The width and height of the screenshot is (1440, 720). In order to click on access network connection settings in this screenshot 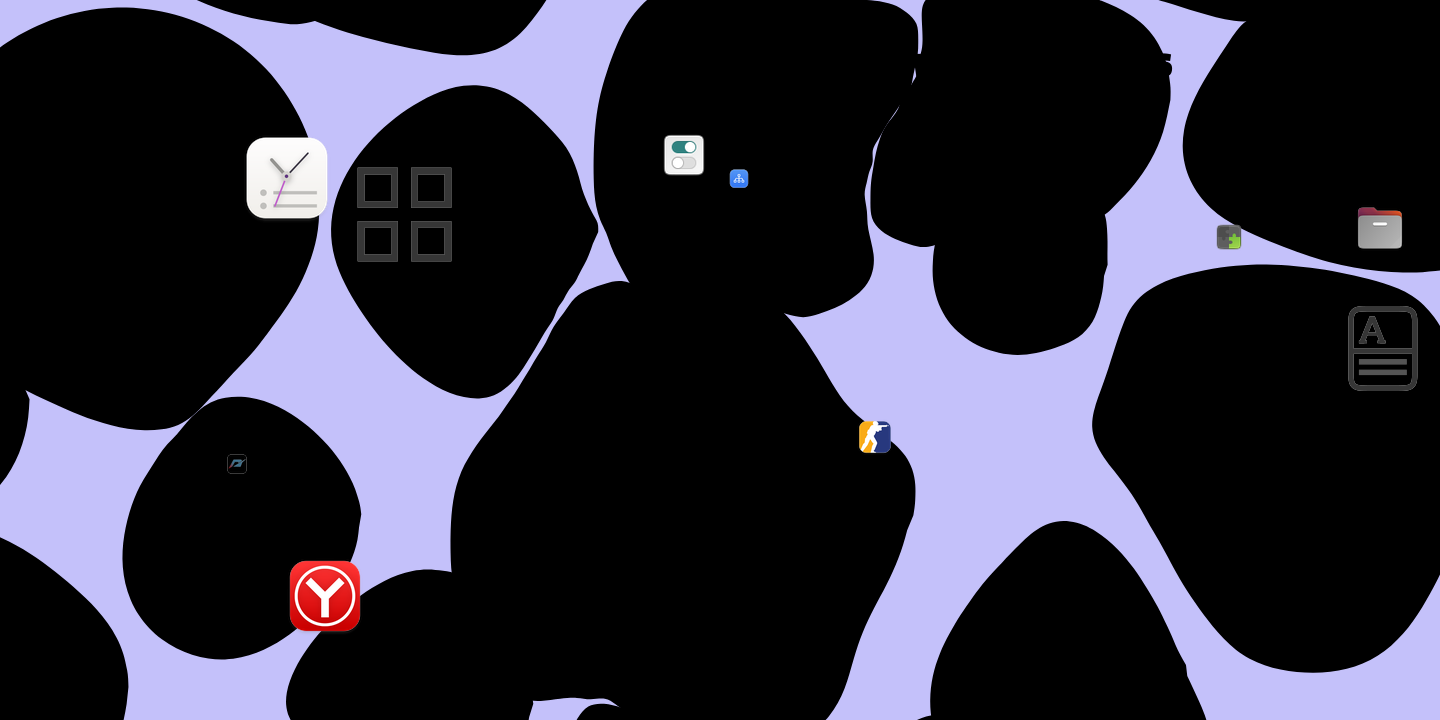, I will do `click(739, 179)`.